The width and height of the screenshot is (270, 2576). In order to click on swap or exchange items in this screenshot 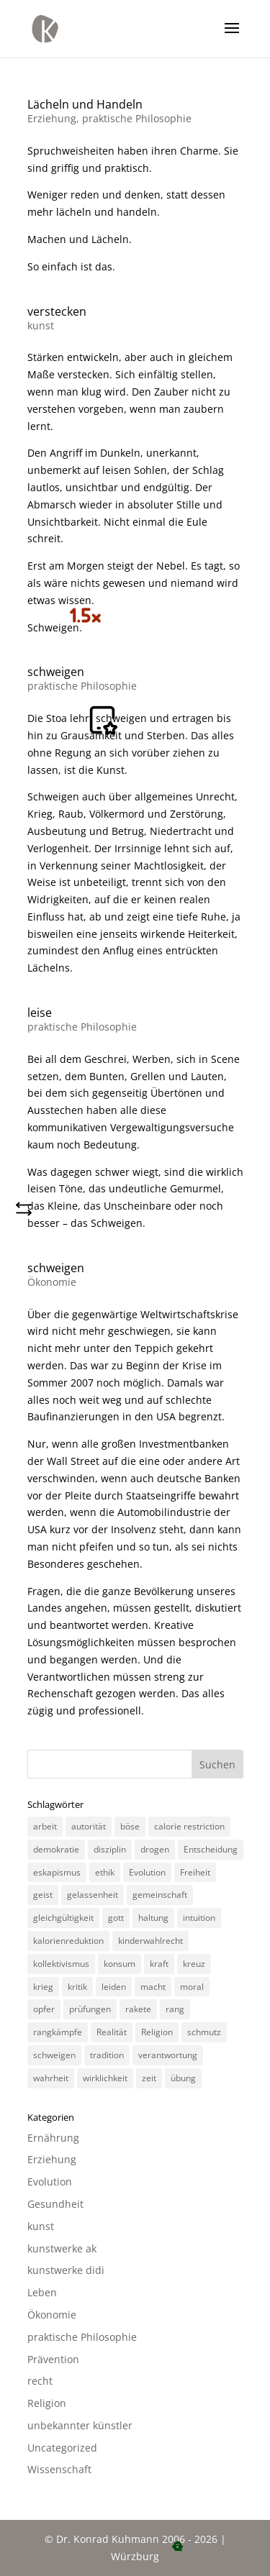, I will do `click(24, 1209)`.